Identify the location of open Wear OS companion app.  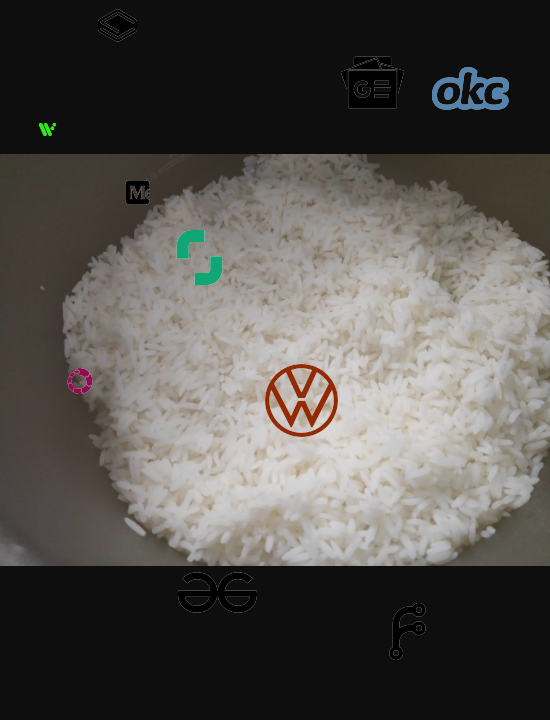
(47, 129).